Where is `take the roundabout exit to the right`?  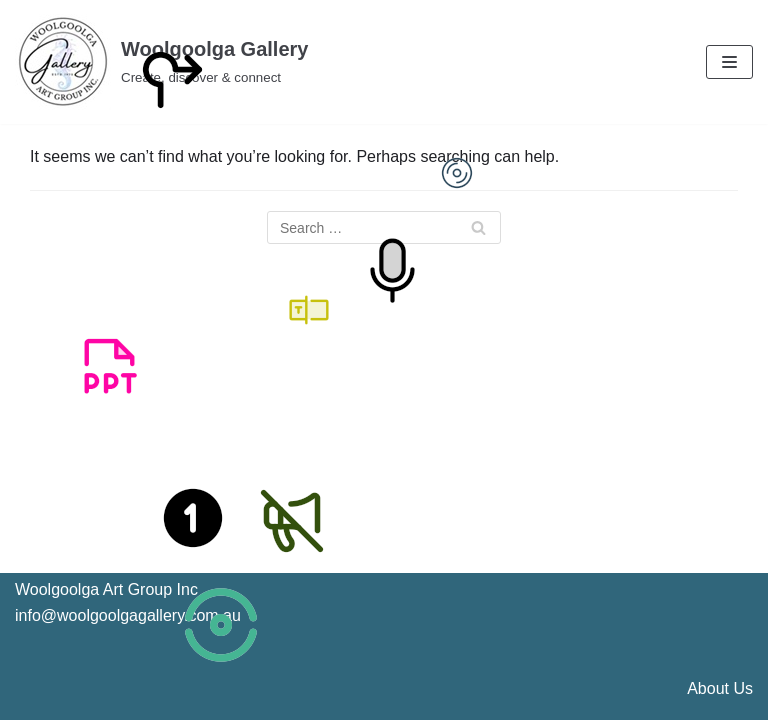
take the roundabout exit to the right is located at coordinates (172, 78).